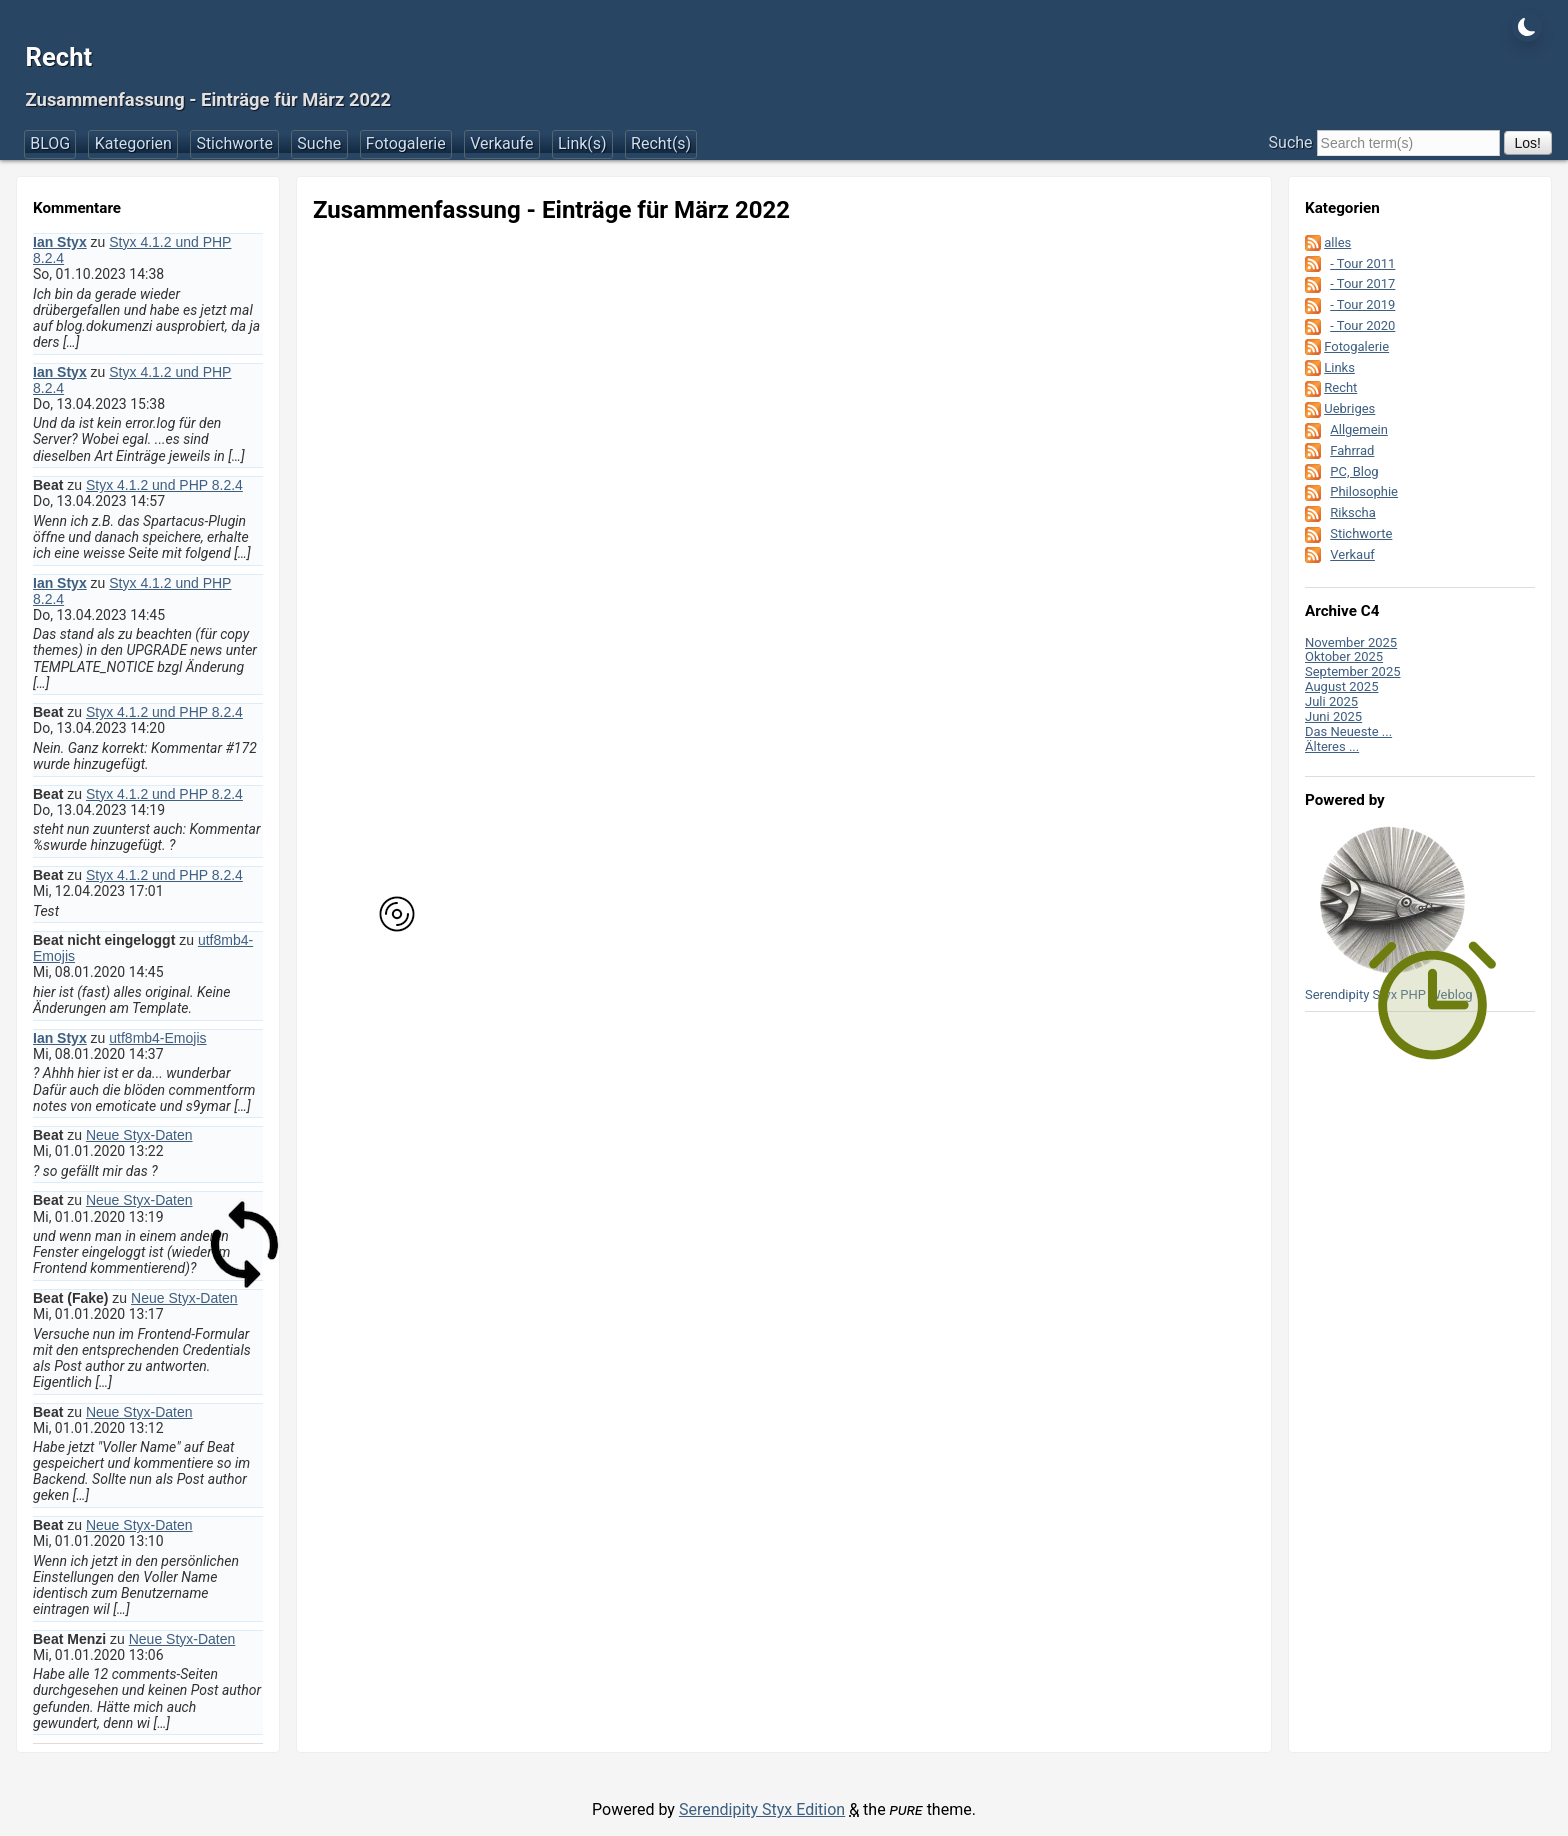  Describe the element at coordinates (397, 914) in the screenshot. I see `play or browse music library` at that location.